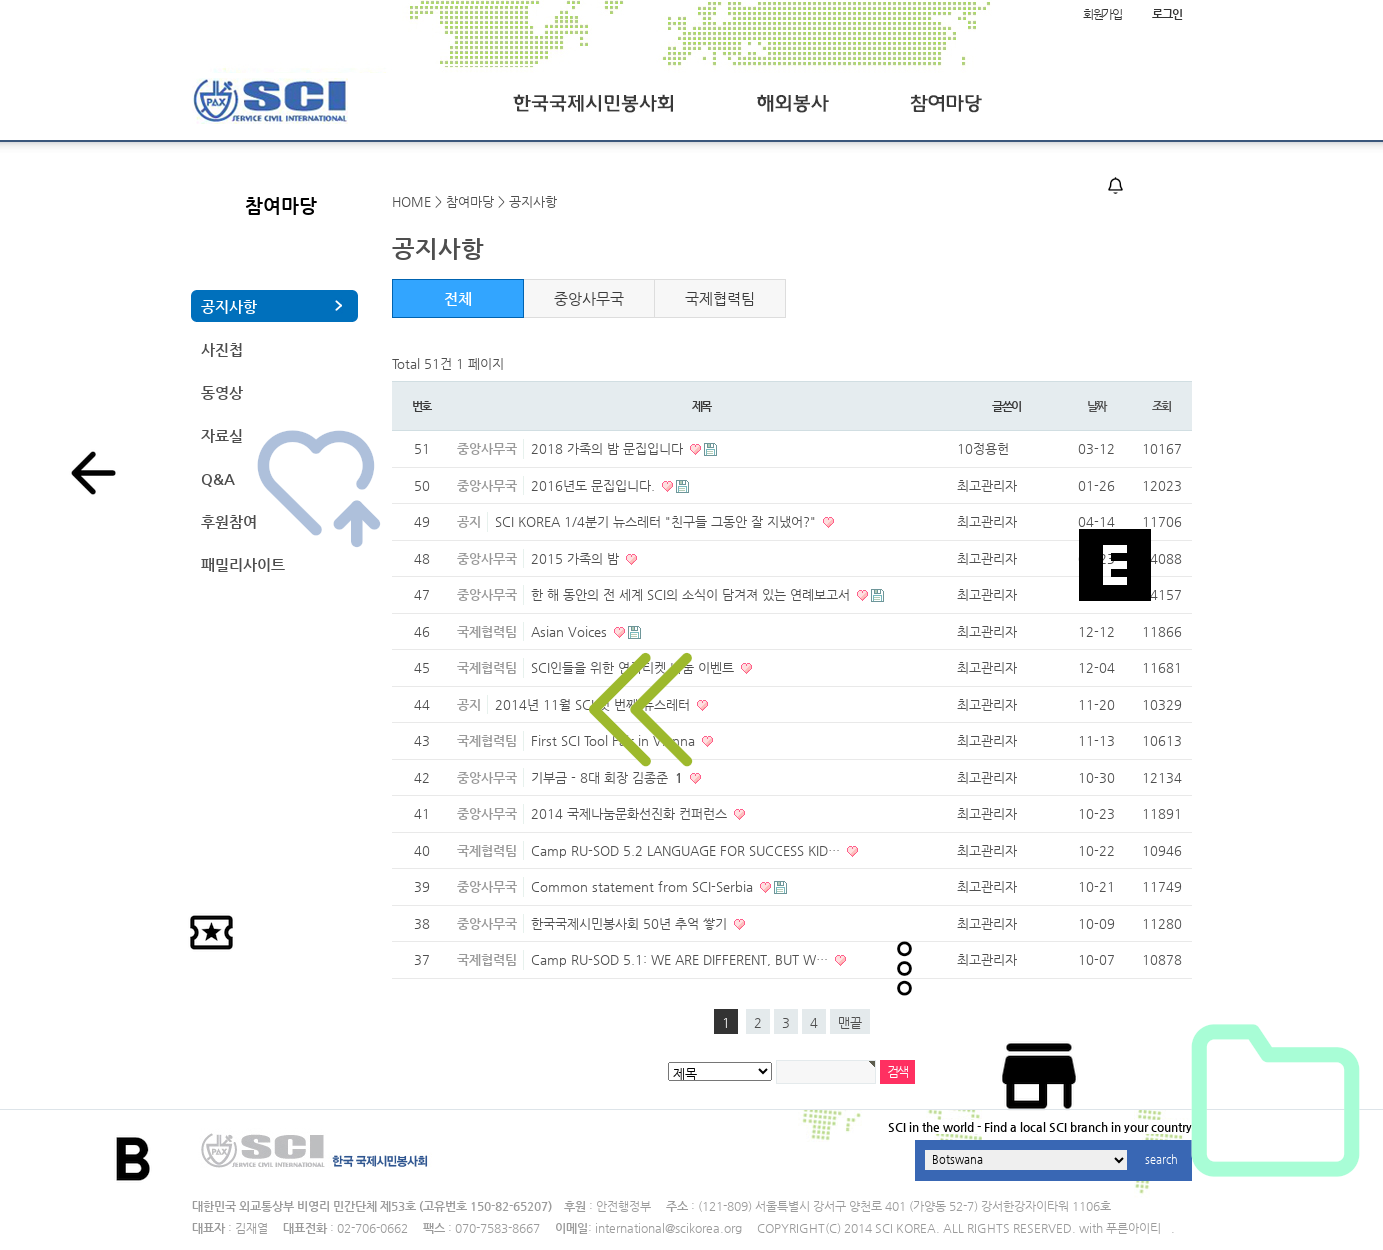  Describe the element at coordinates (640, 709) in the screenshot. I see `go back to the beginning` at that location.